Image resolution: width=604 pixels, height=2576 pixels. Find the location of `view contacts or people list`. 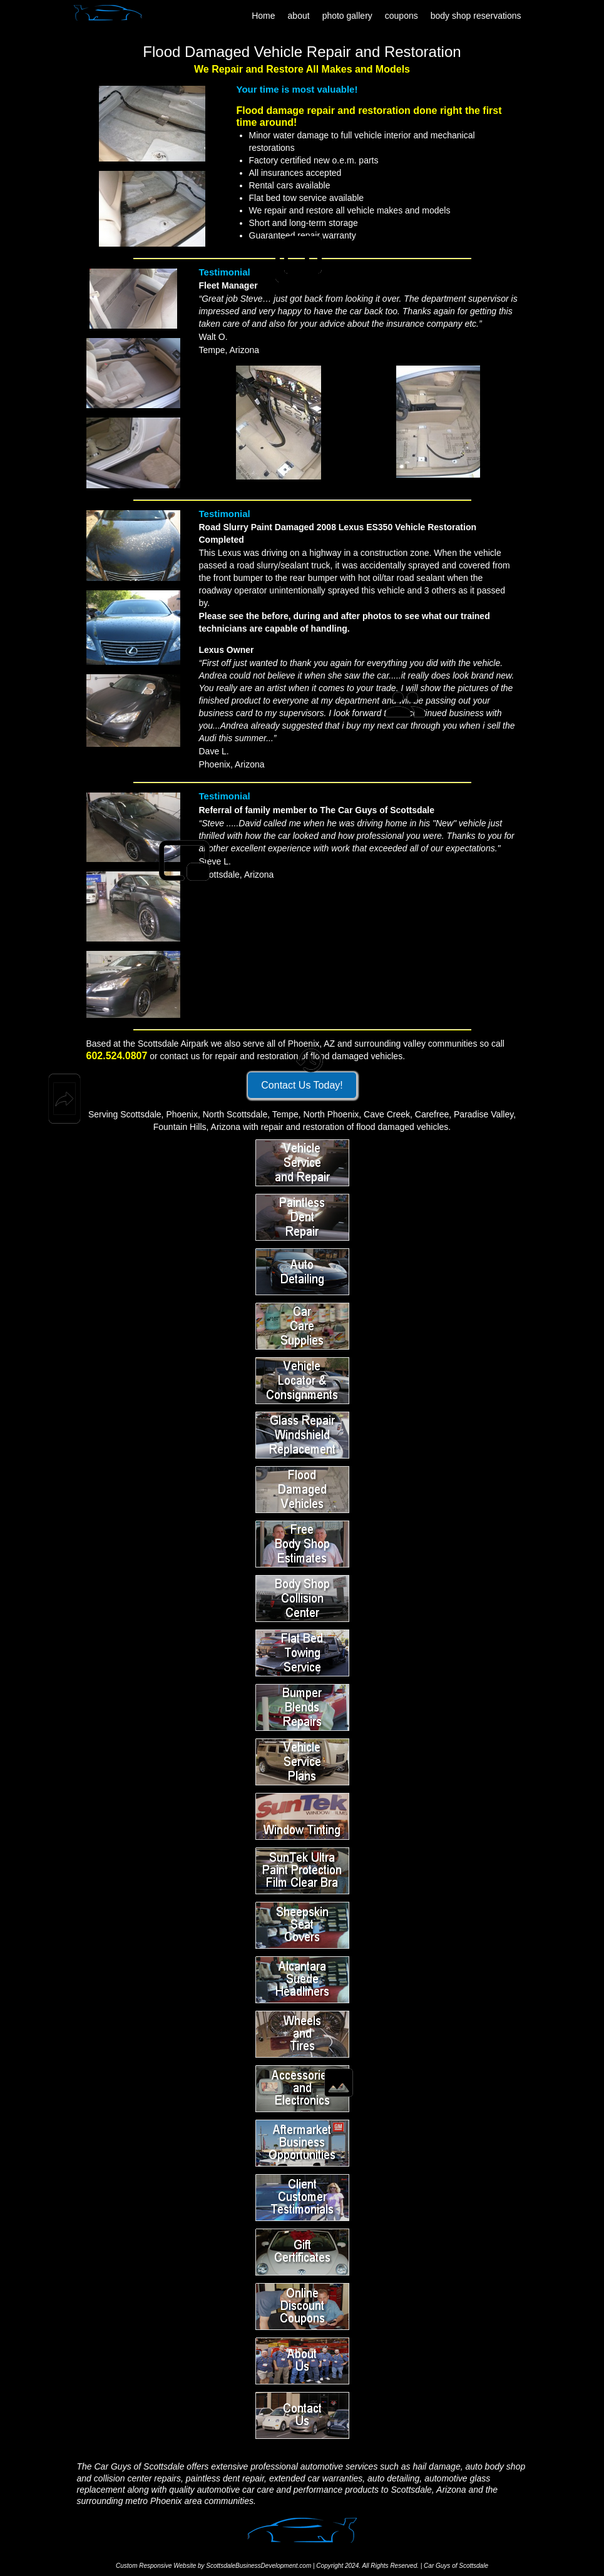

view contacts or people list is located at coordinates (405, 704).